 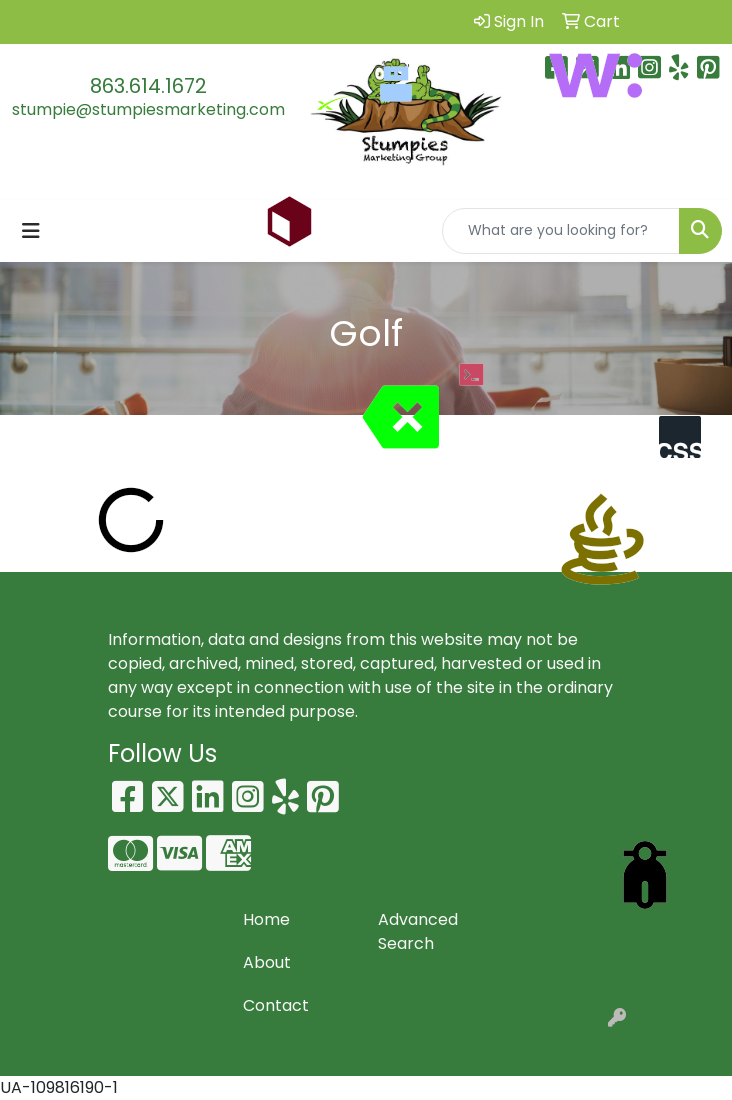 I want to click on open 3D modeling or design tools, so click(x=289, y=221).